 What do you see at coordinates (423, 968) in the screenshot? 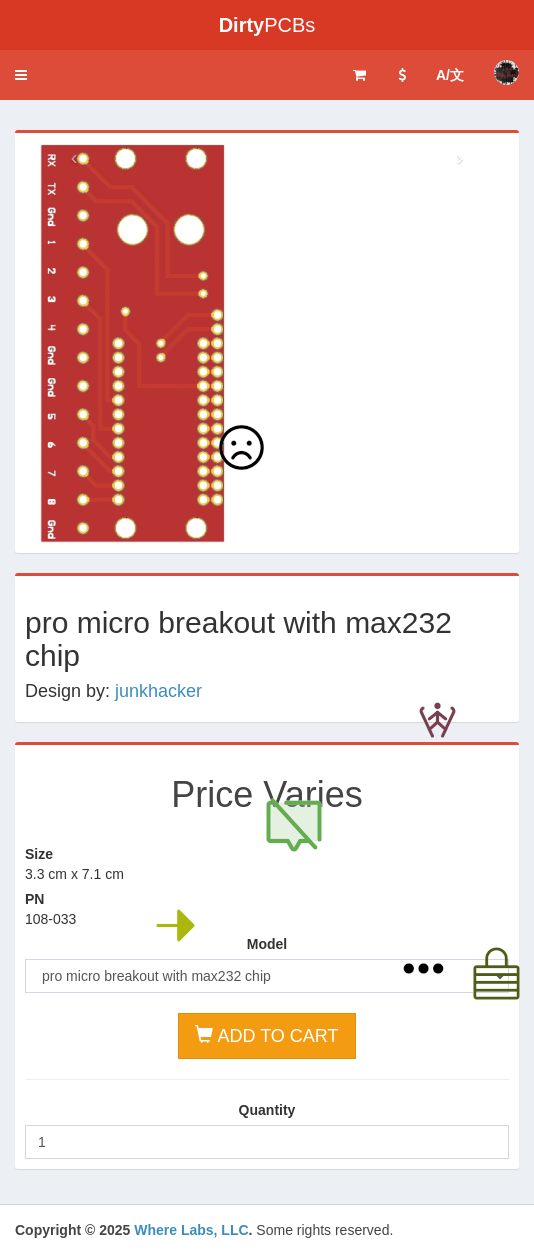
I see `open more options menu` at bounding box center [423, 968].